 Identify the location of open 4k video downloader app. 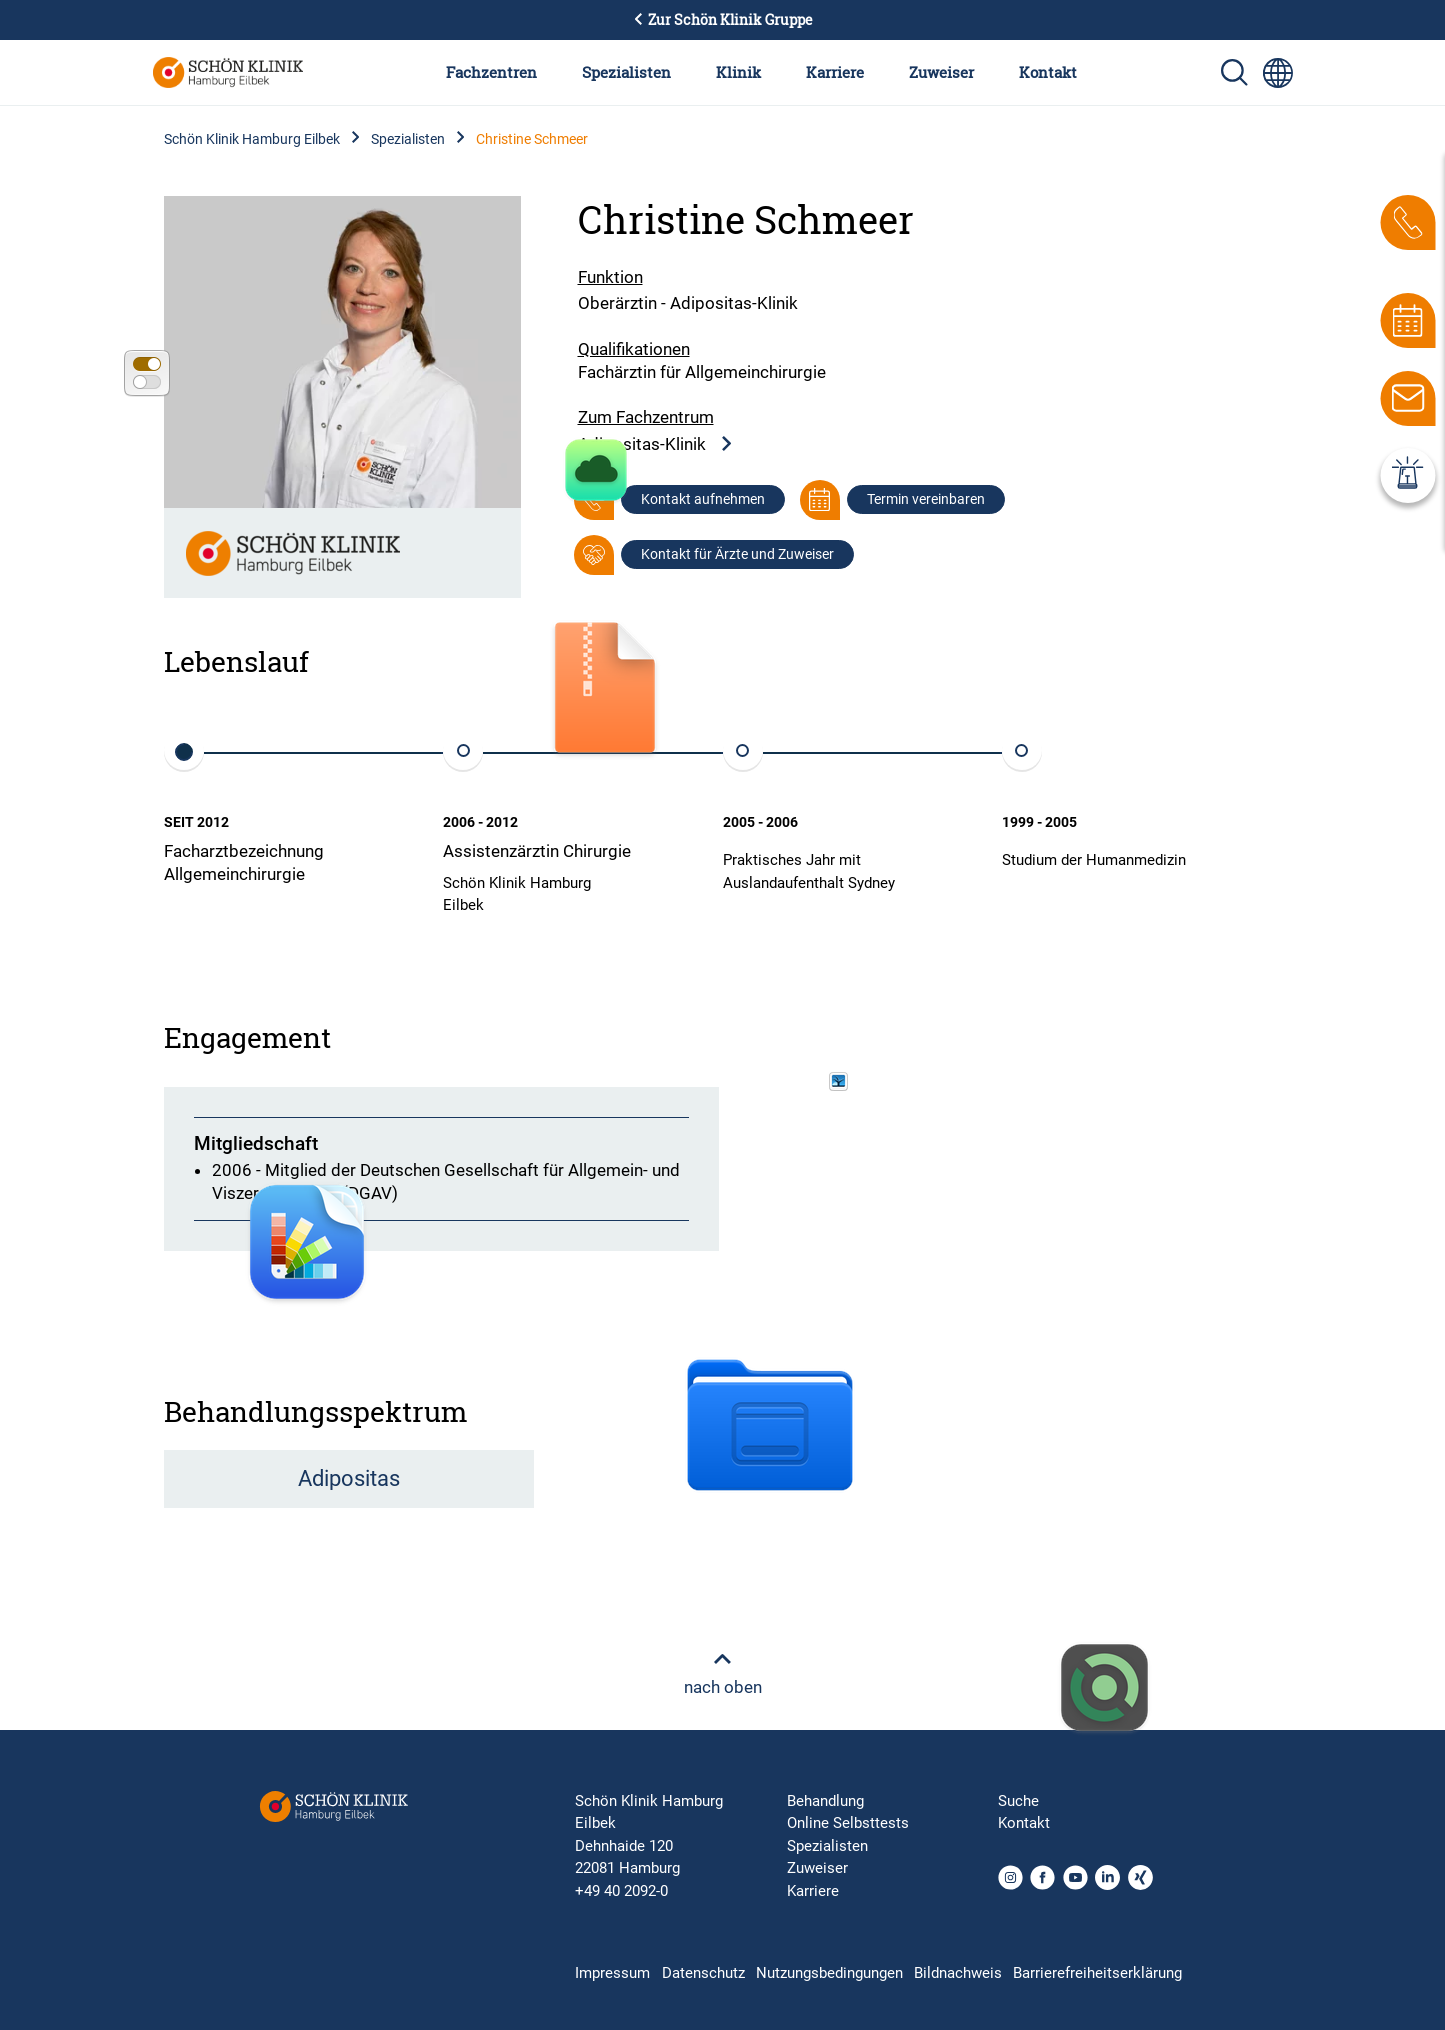
(596, 470).